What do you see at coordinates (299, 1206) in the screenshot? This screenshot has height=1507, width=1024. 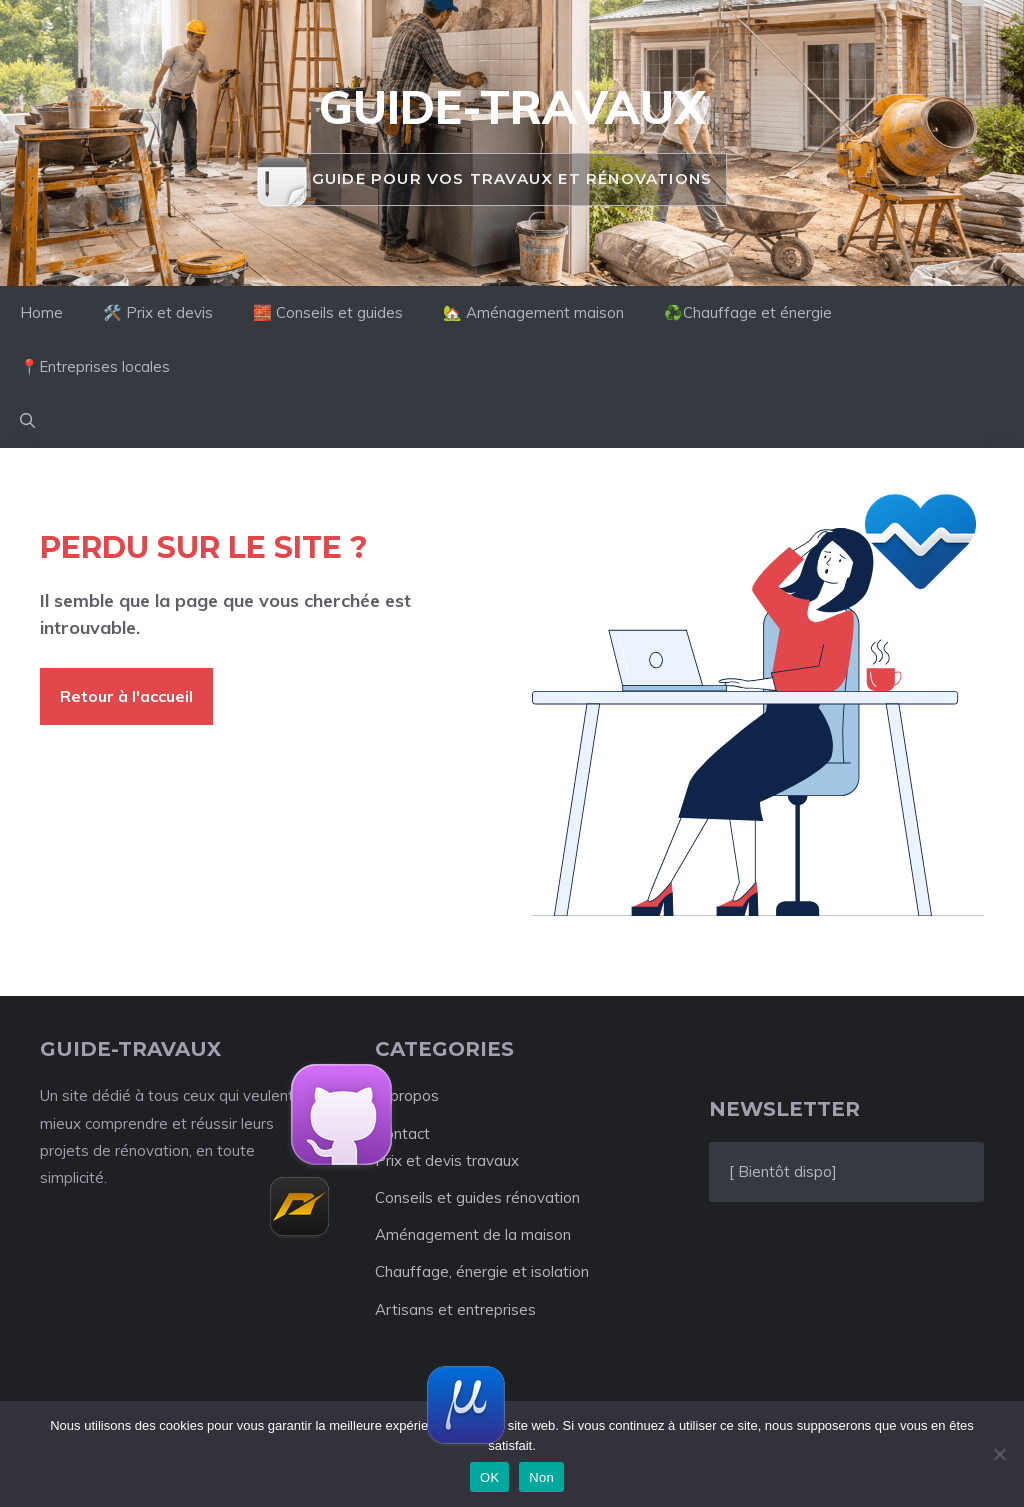 I see `launch need for speed undercover game` at bounding box center [299, 1206].